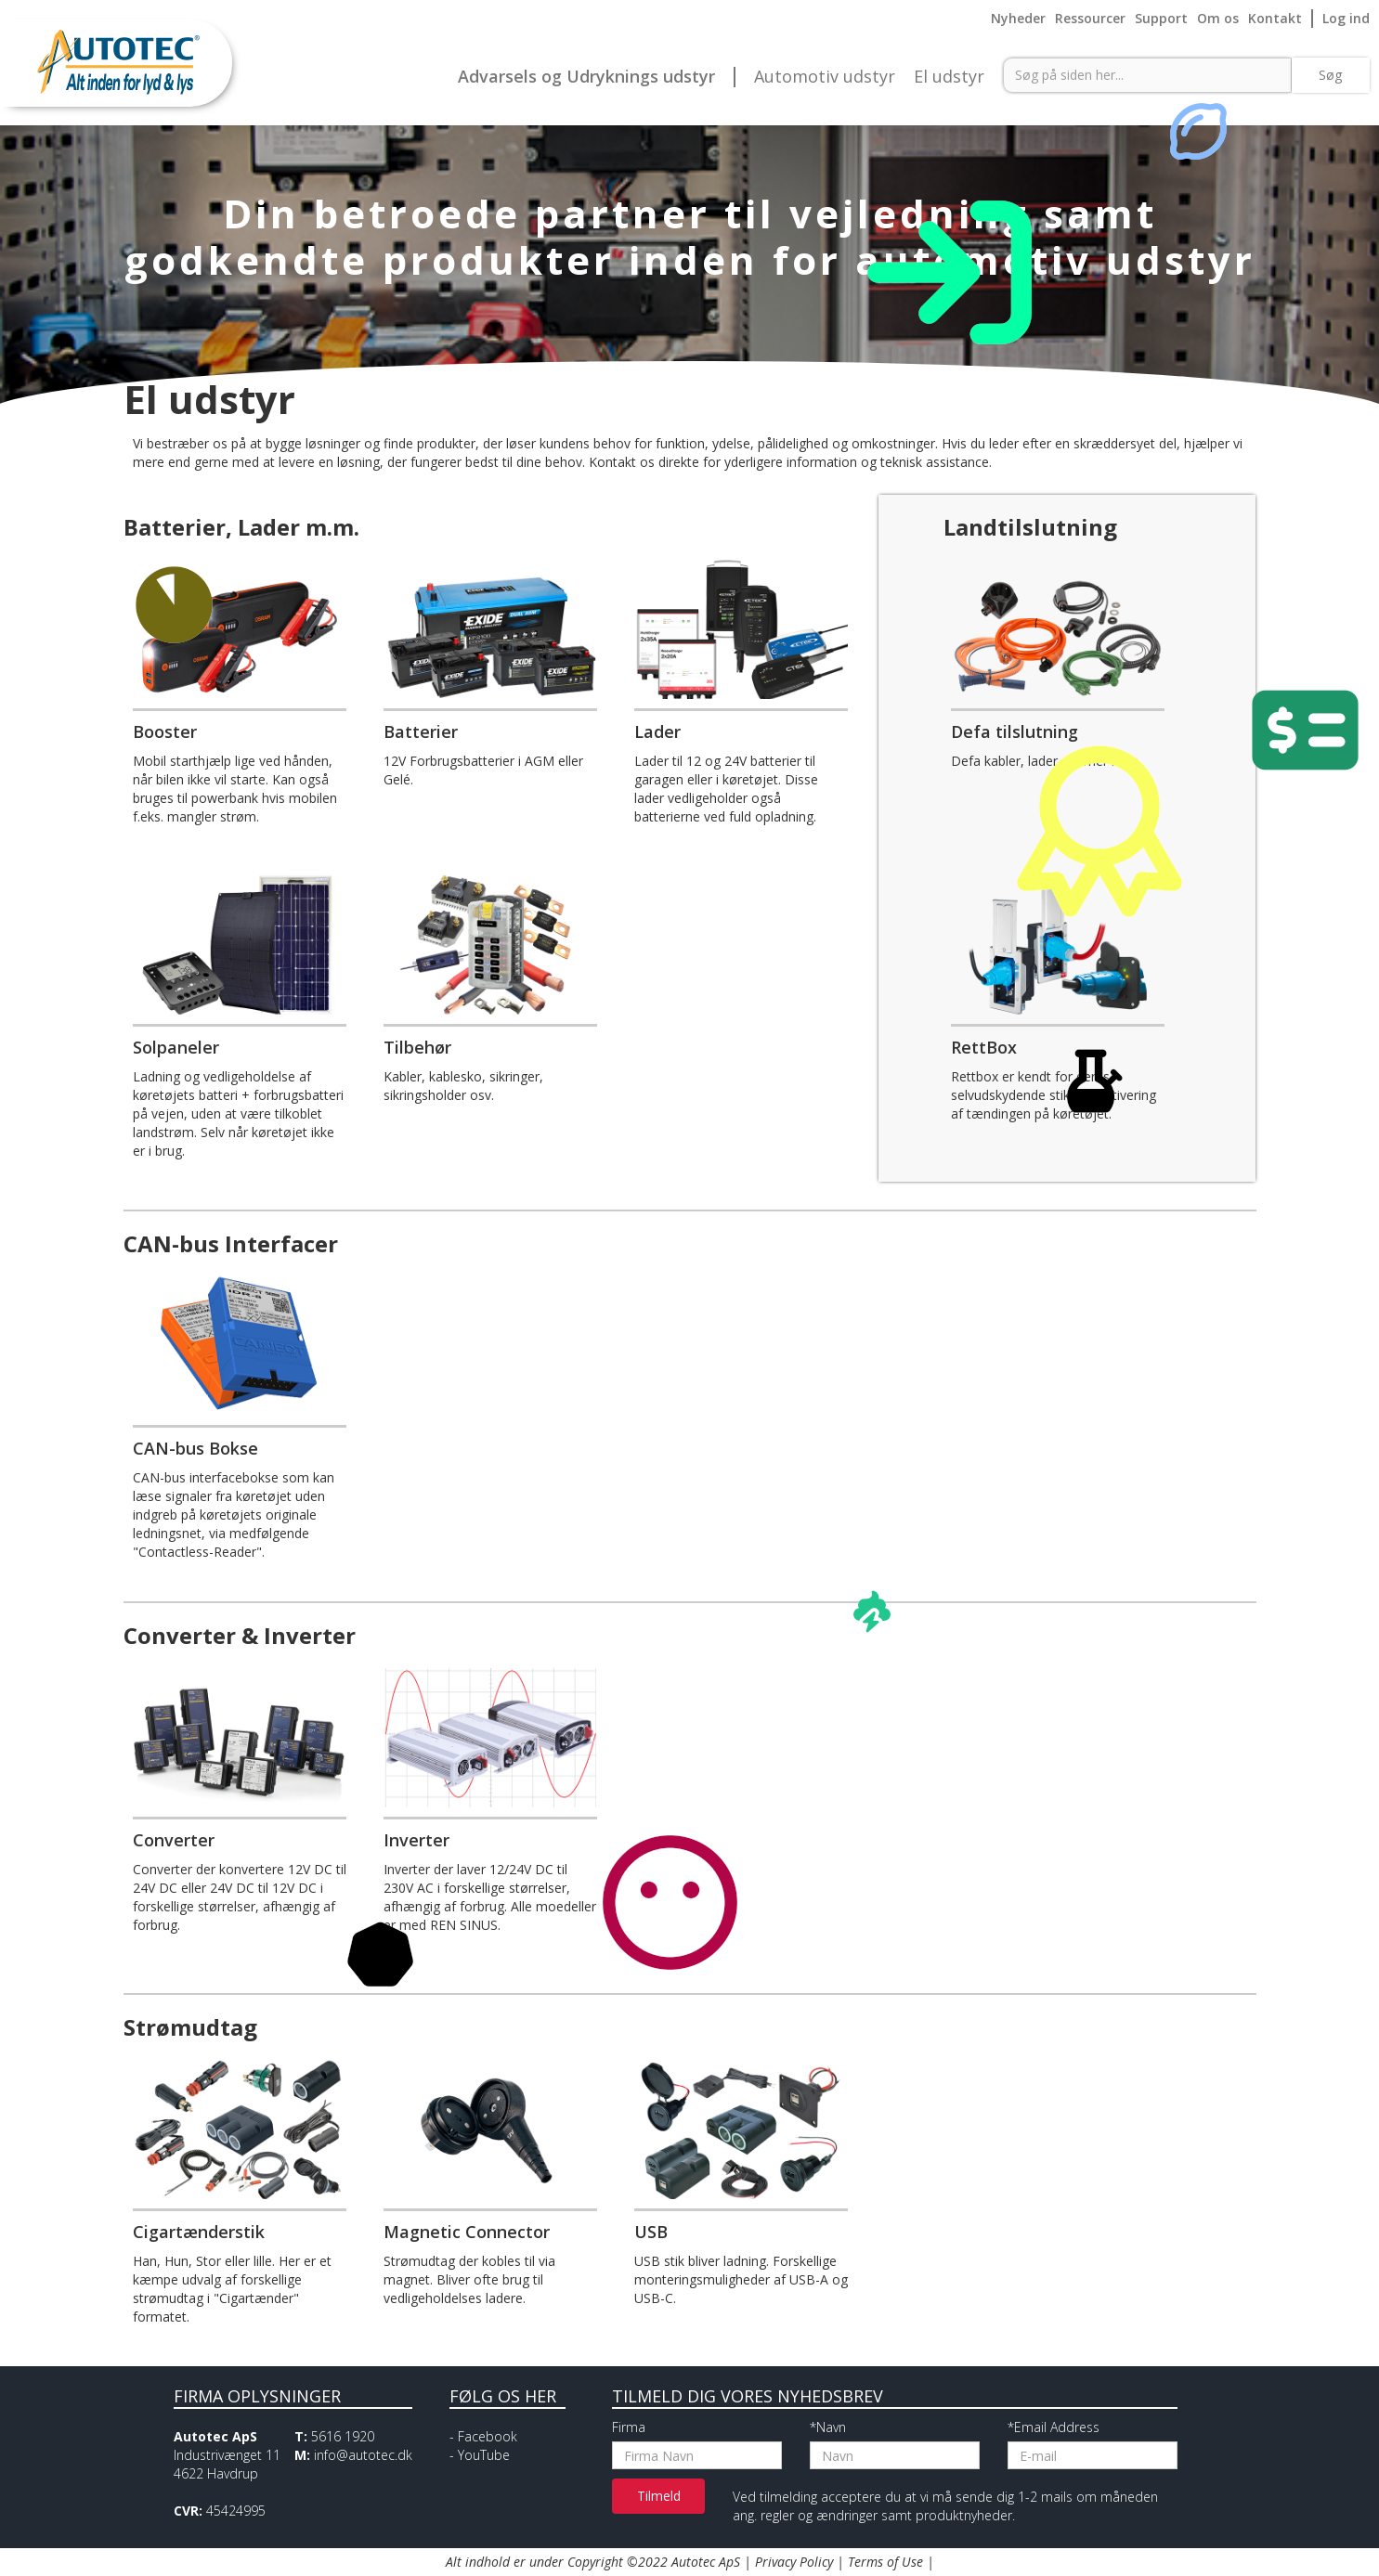 This screenshot has width=1379, height=2576. I want to click on sign in to your account, so click(949, 272).